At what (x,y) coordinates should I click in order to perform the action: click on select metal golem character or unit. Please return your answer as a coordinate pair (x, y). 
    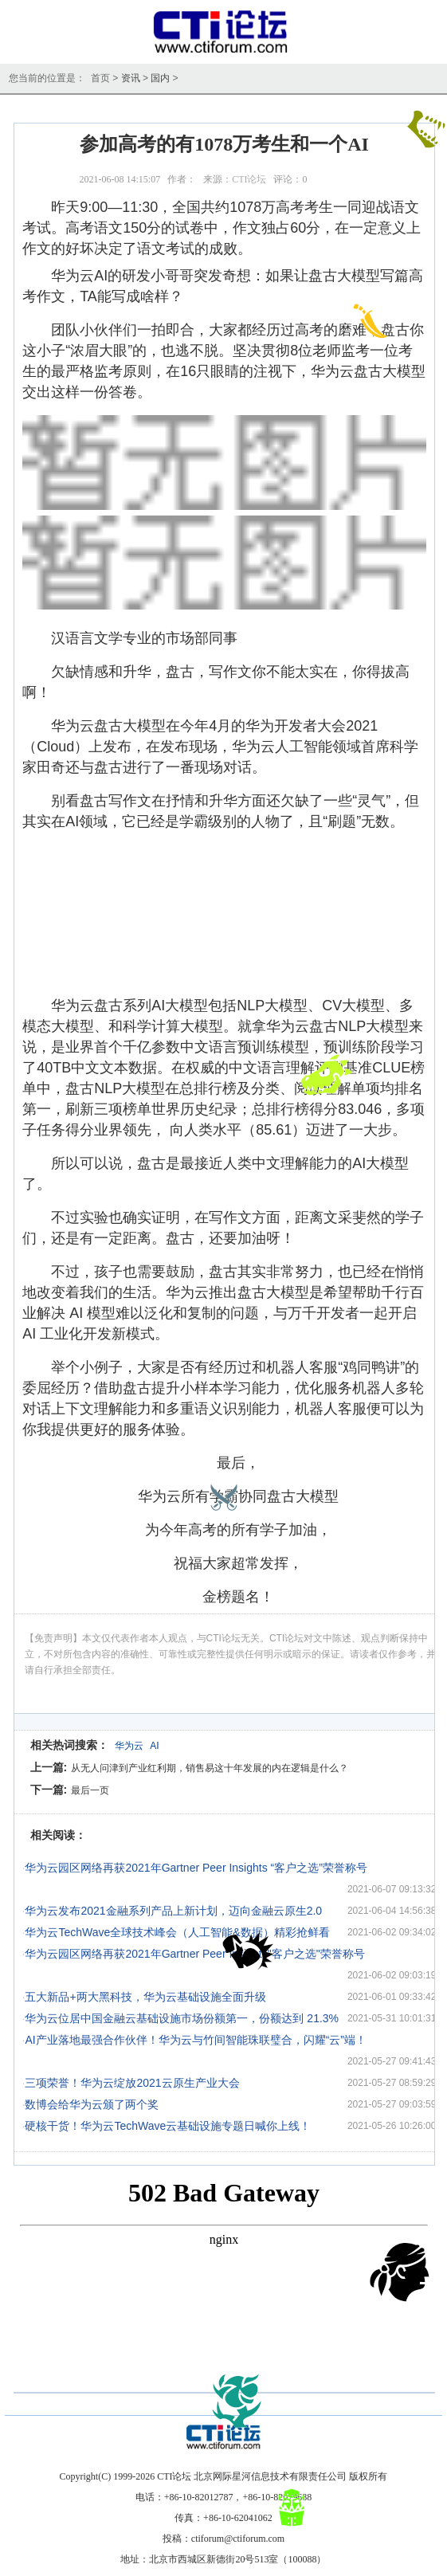
    Looking at the image, I should click on (292, 2507).